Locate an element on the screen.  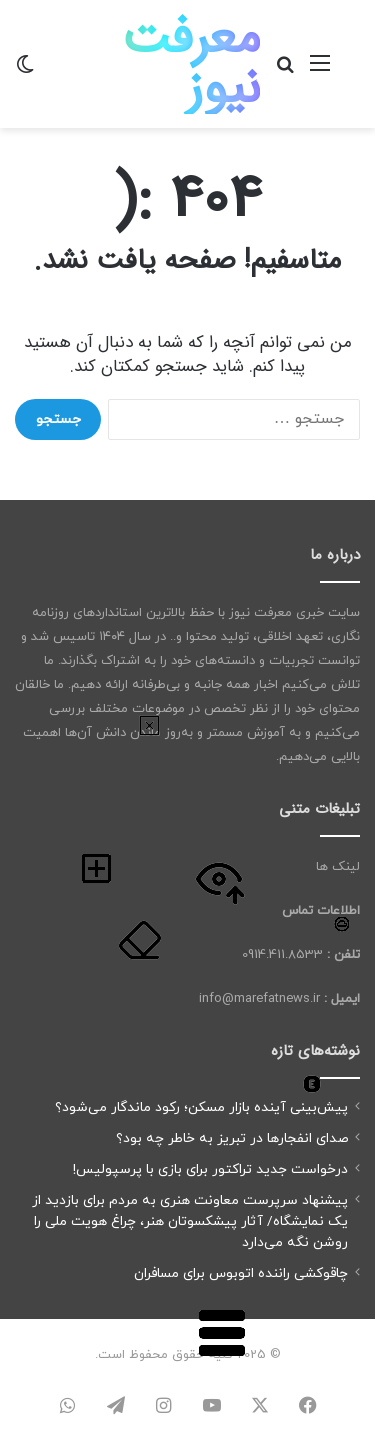
indicates an "E" rating or category is located at coordinates (312, 1084).